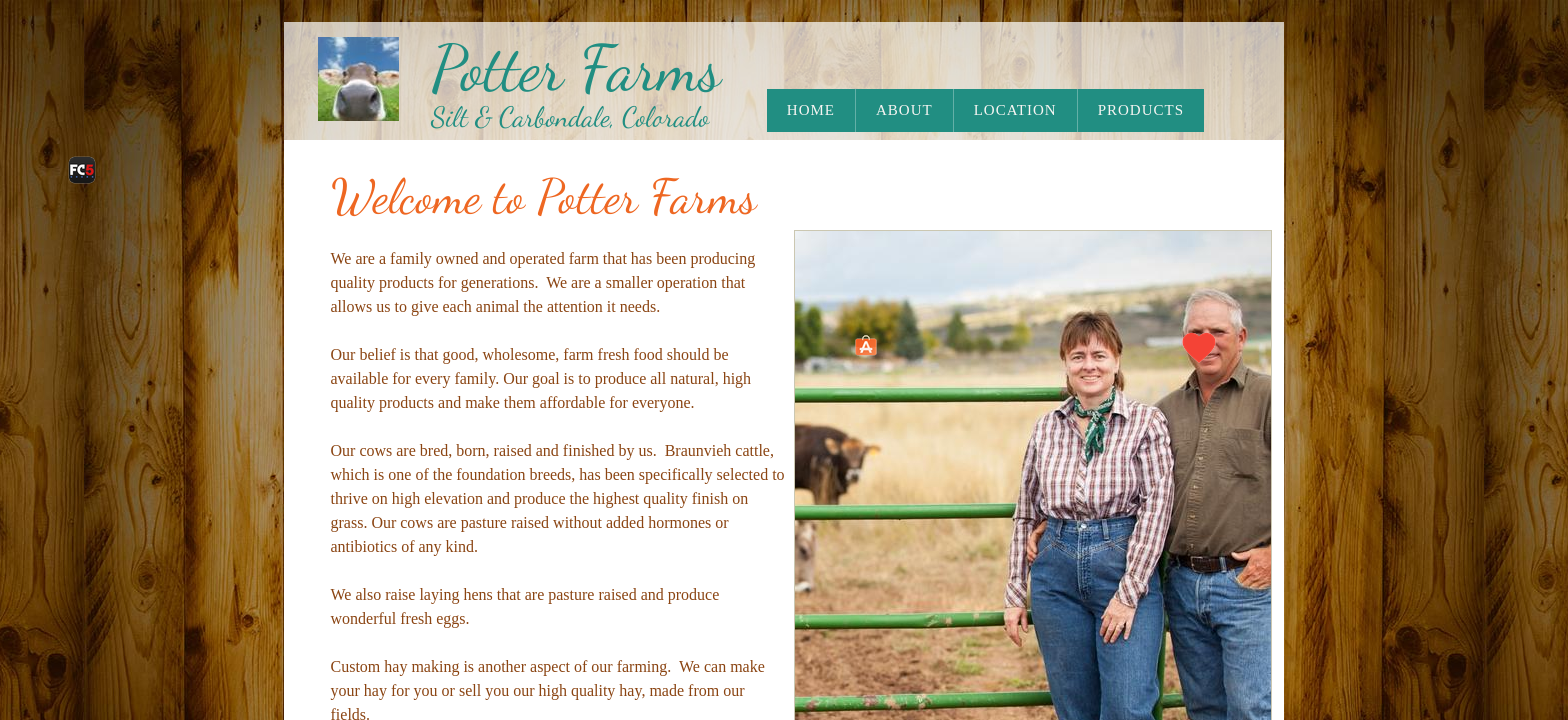 This screenshot has height=720, width=1568. What do you see at coordinates (866, 347) in the screenshot?
I see `open the ubuntu software center` at bounding box center [866, 347].